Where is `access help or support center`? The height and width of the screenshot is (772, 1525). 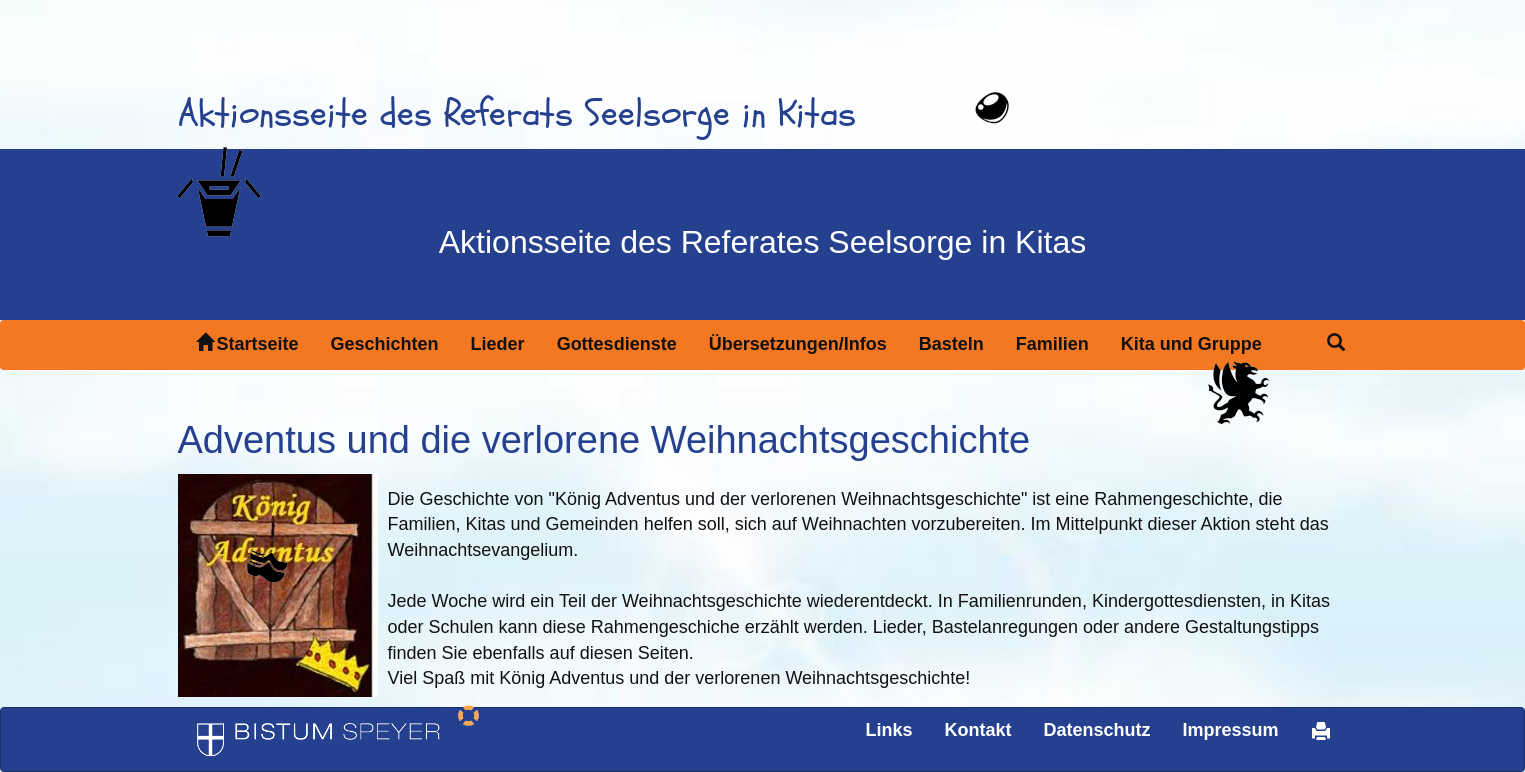 access help or support center is located at coordinates (468, 715).